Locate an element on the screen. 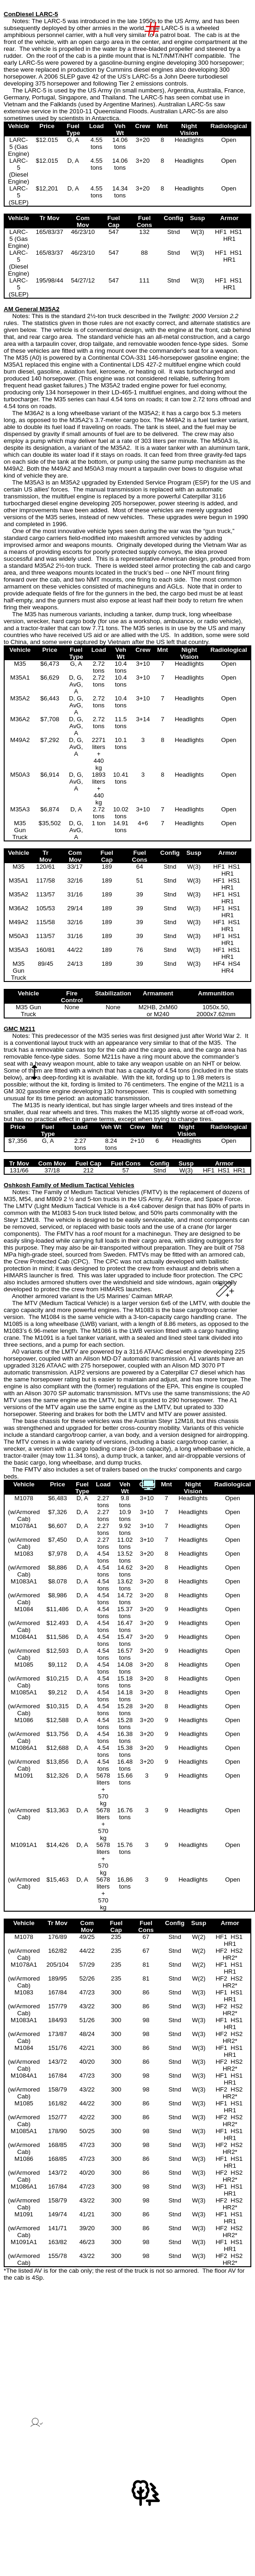  apply auto-enhance or magic editing to content is located at coordinates (224, 1289).